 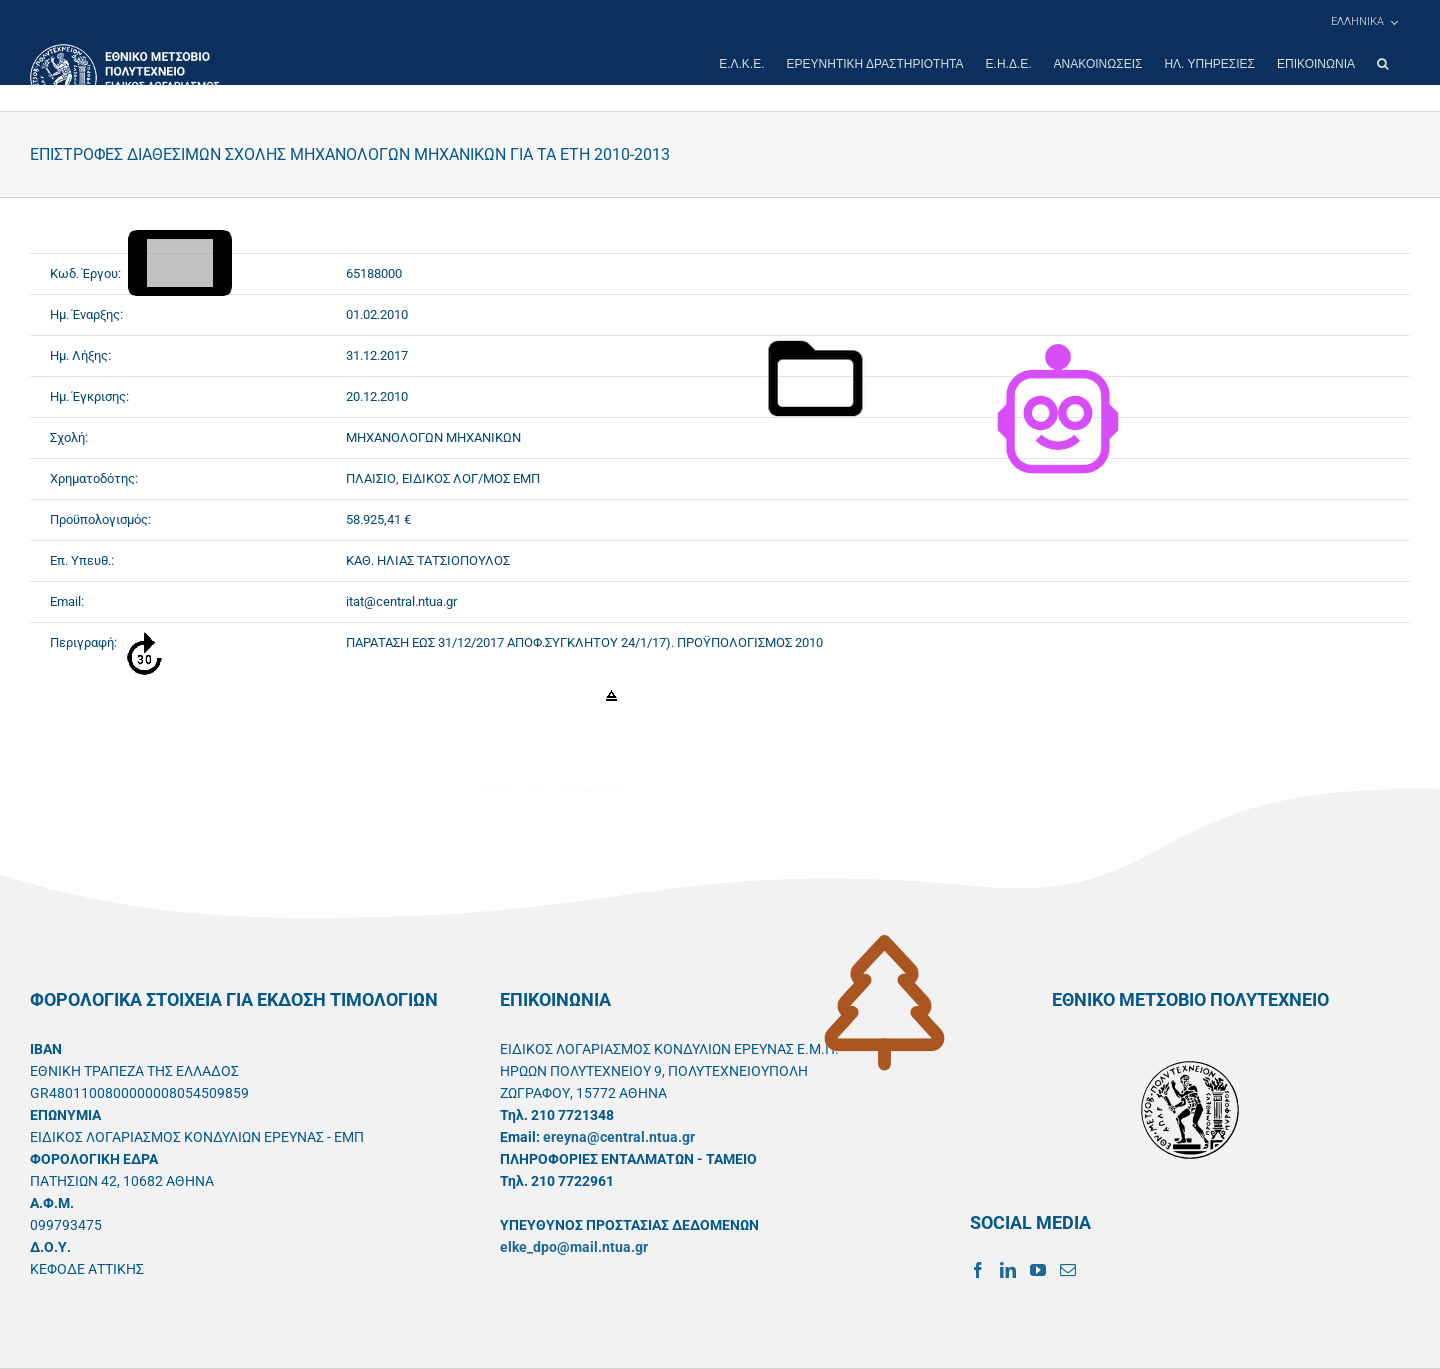 I want to click on access nature or outdoor-related content, so click(x=884, y=999).